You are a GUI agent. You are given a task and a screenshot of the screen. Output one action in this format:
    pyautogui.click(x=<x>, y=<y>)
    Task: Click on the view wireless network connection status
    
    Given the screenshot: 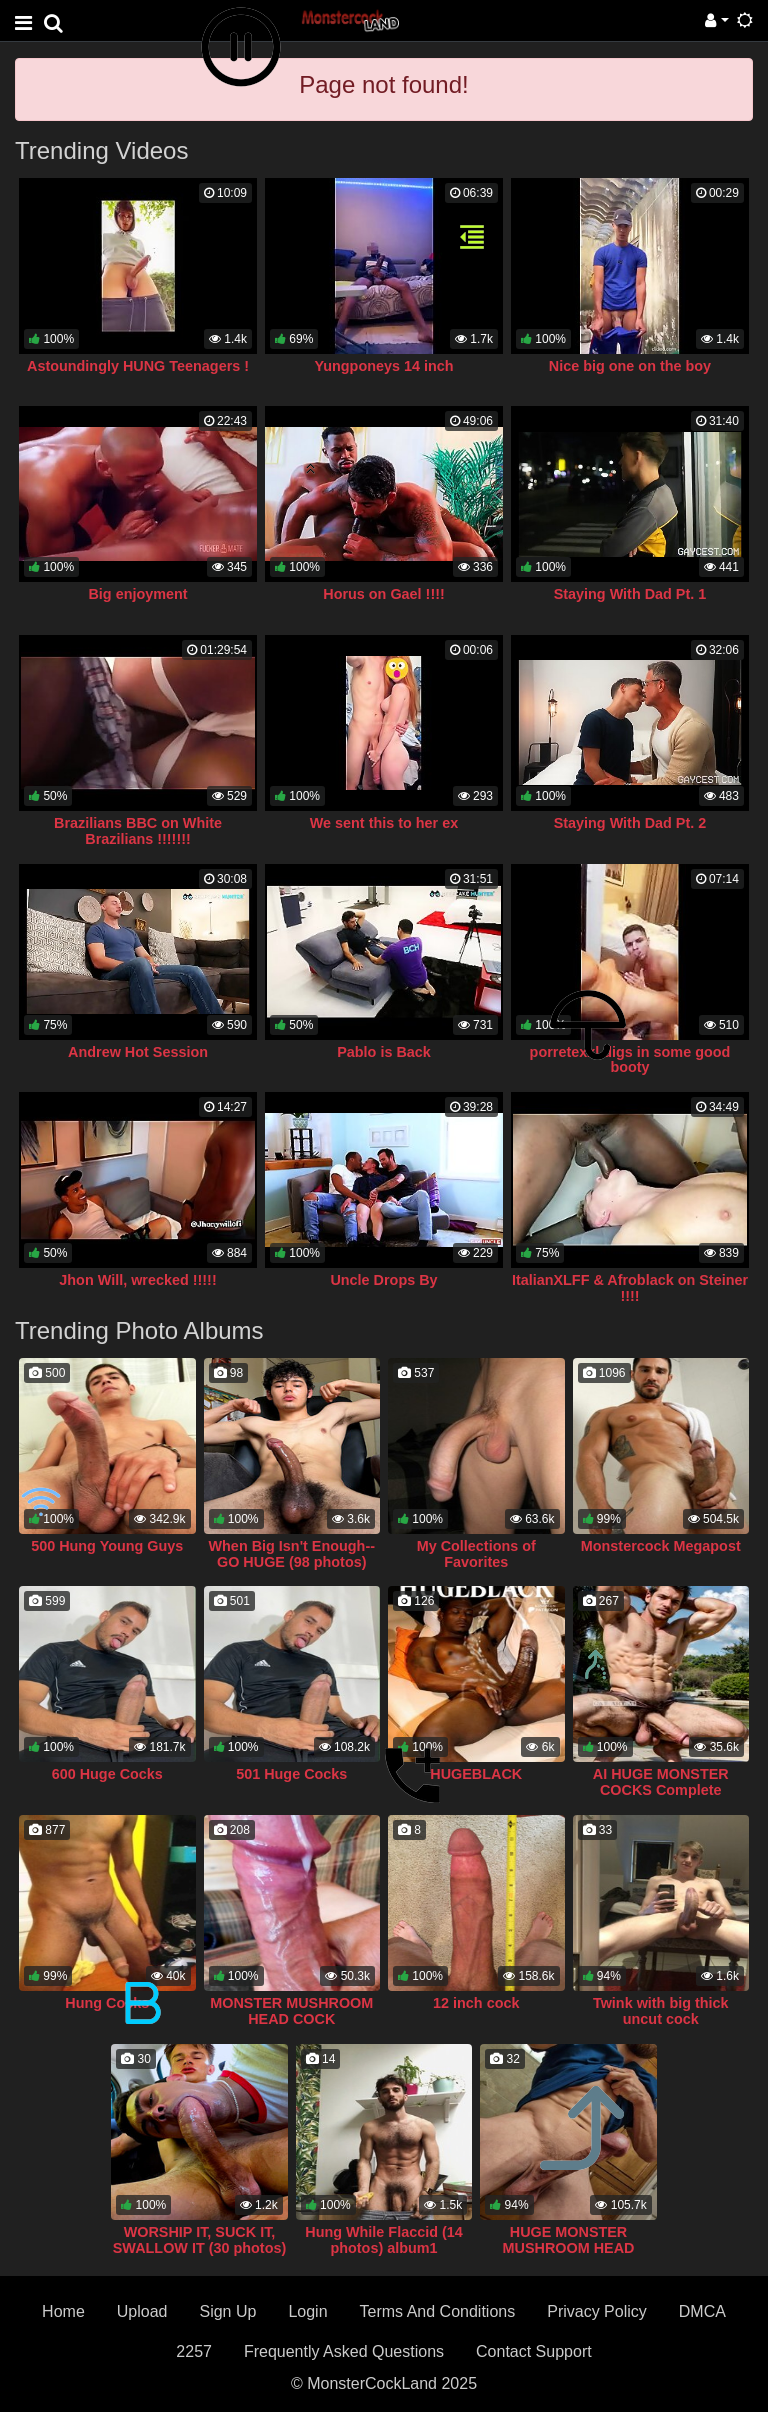 What is the action you would take?
    pyautogui.click(x=41, y=1501)
    